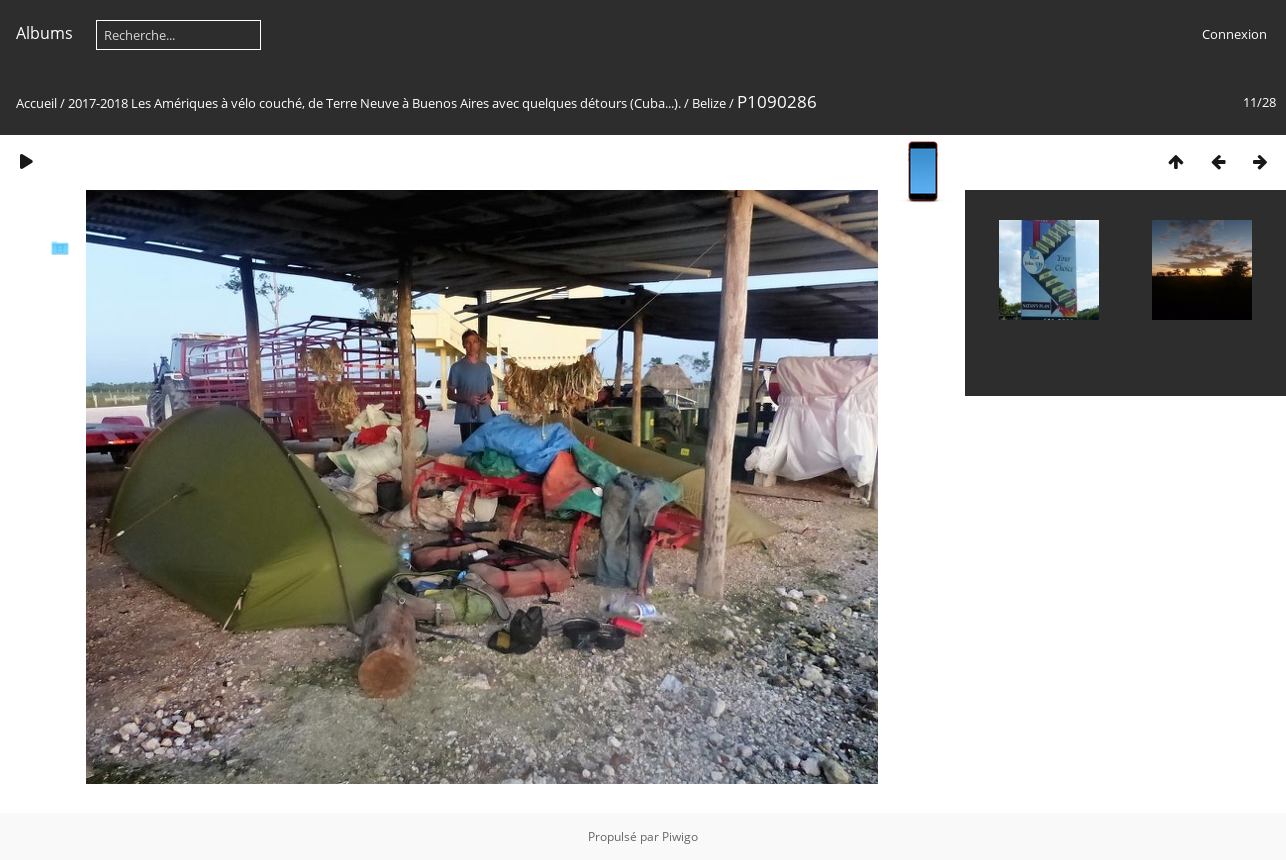 This screenshot has height=860, width=1286. What do you see at coordinates (60, 248) in the screenshot?
I see `open your movies folder` at bounding box center [60, 248].